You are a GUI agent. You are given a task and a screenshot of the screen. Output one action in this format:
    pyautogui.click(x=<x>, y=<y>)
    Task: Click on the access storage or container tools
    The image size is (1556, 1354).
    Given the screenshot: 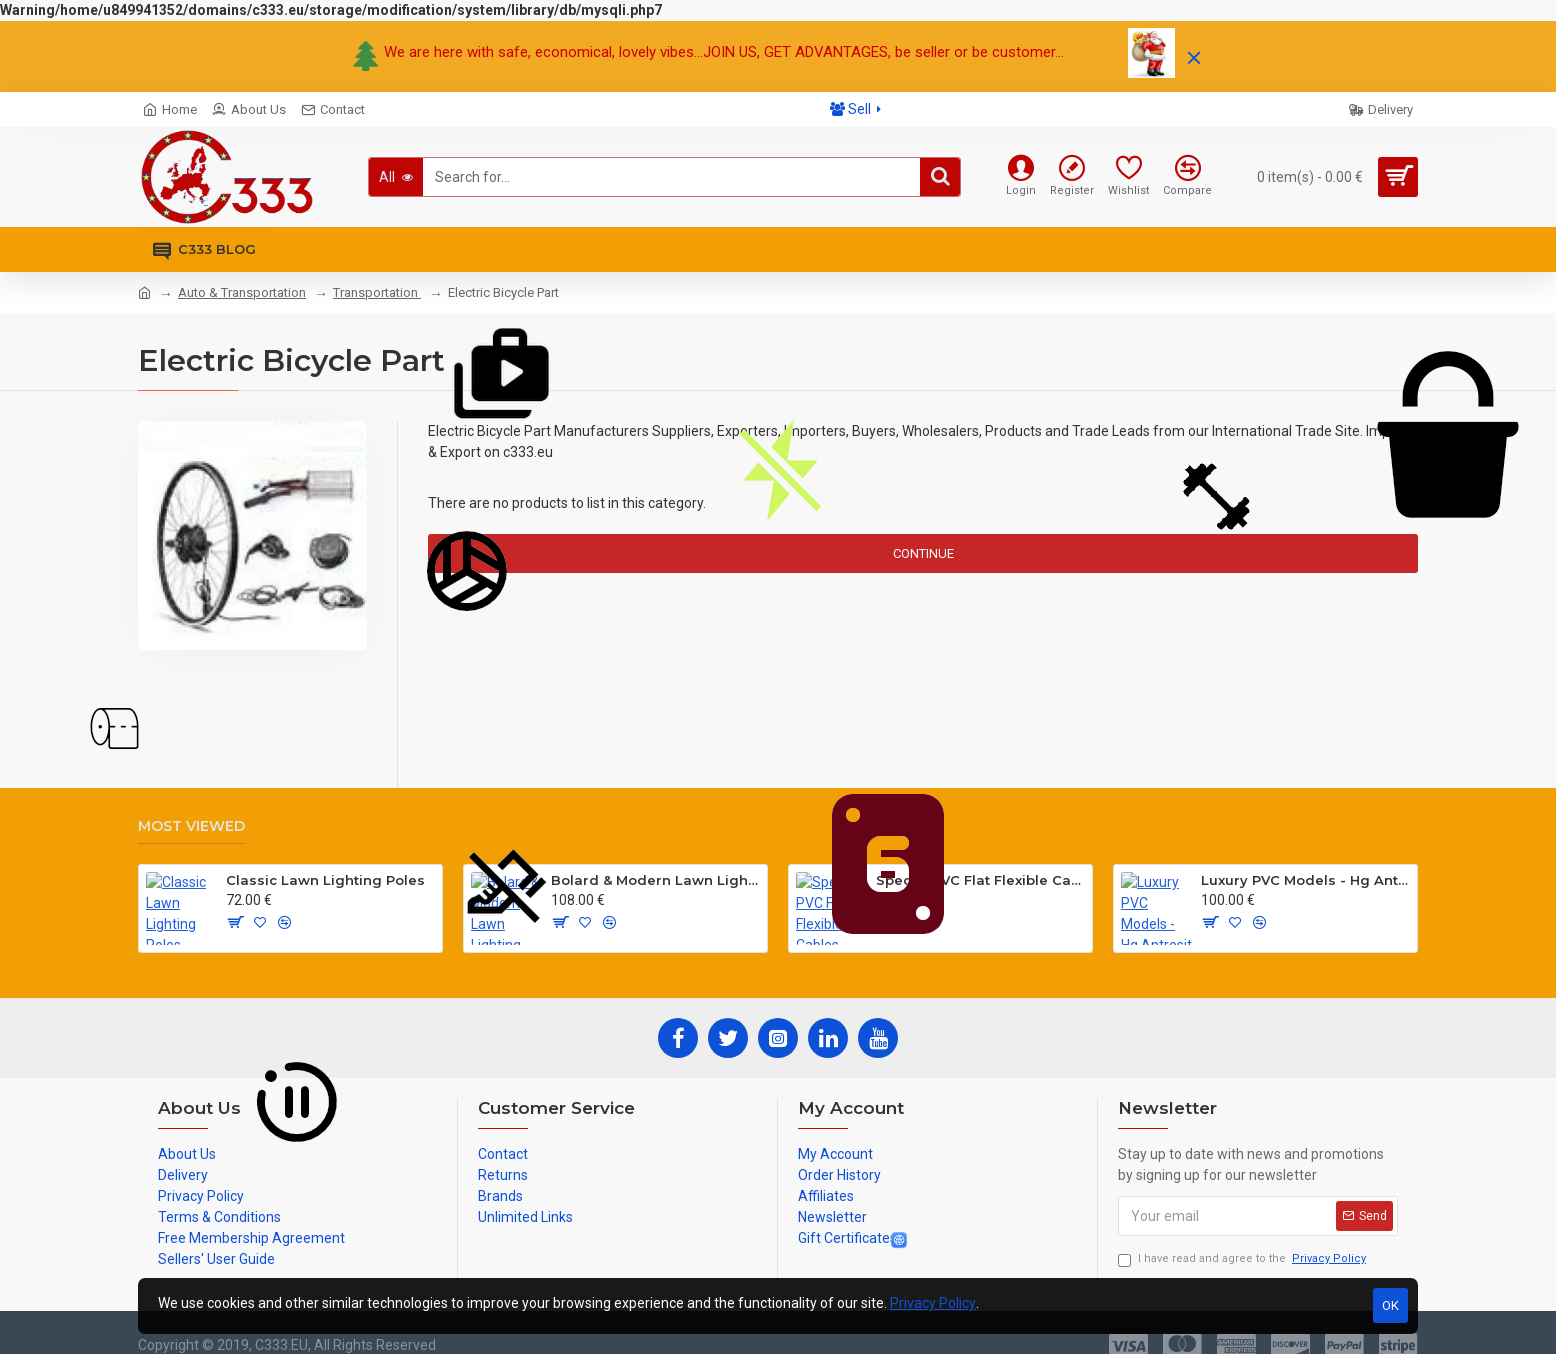 What is the action you would take?
    pyautogui.click(x=1448, y=437)
    